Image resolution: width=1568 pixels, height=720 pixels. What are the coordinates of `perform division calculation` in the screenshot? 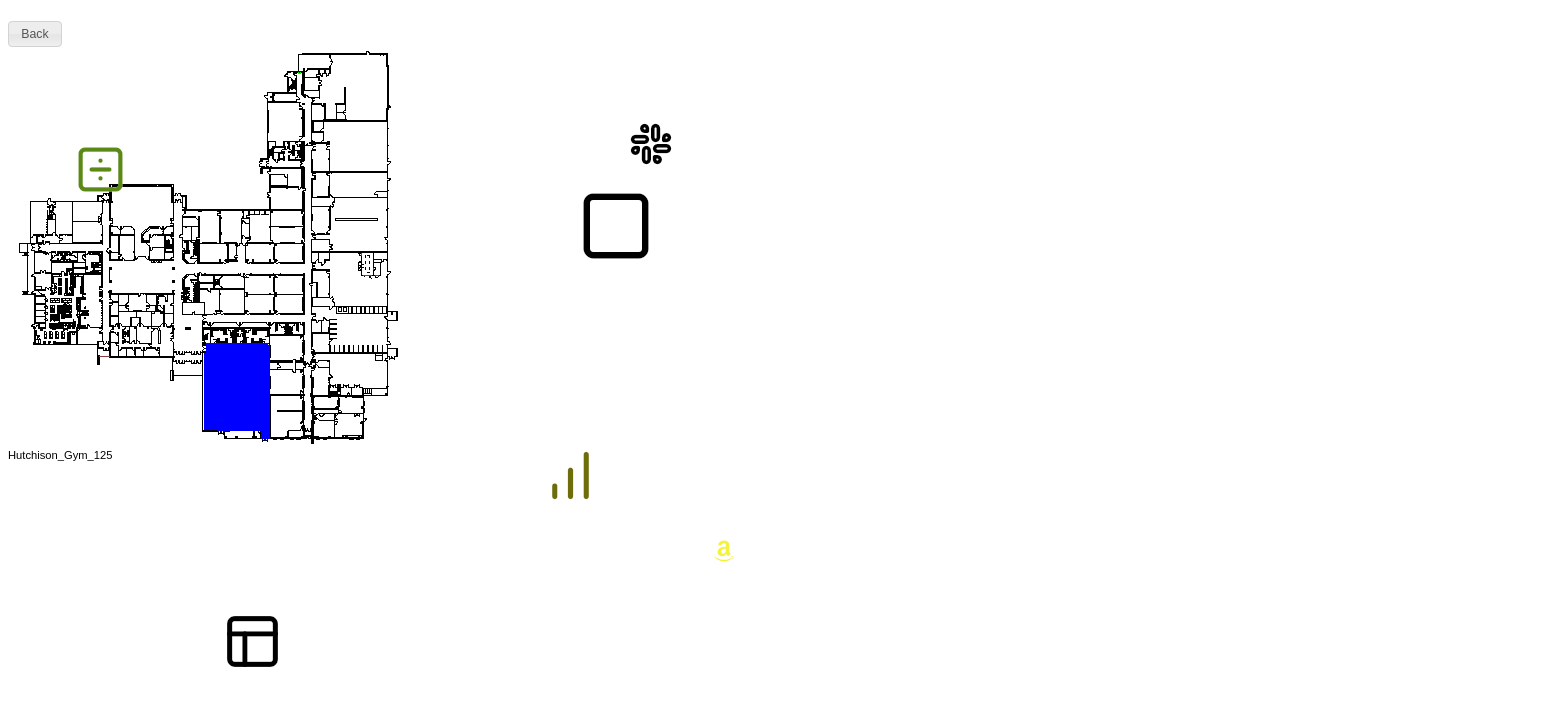 It's located at (100, 169).